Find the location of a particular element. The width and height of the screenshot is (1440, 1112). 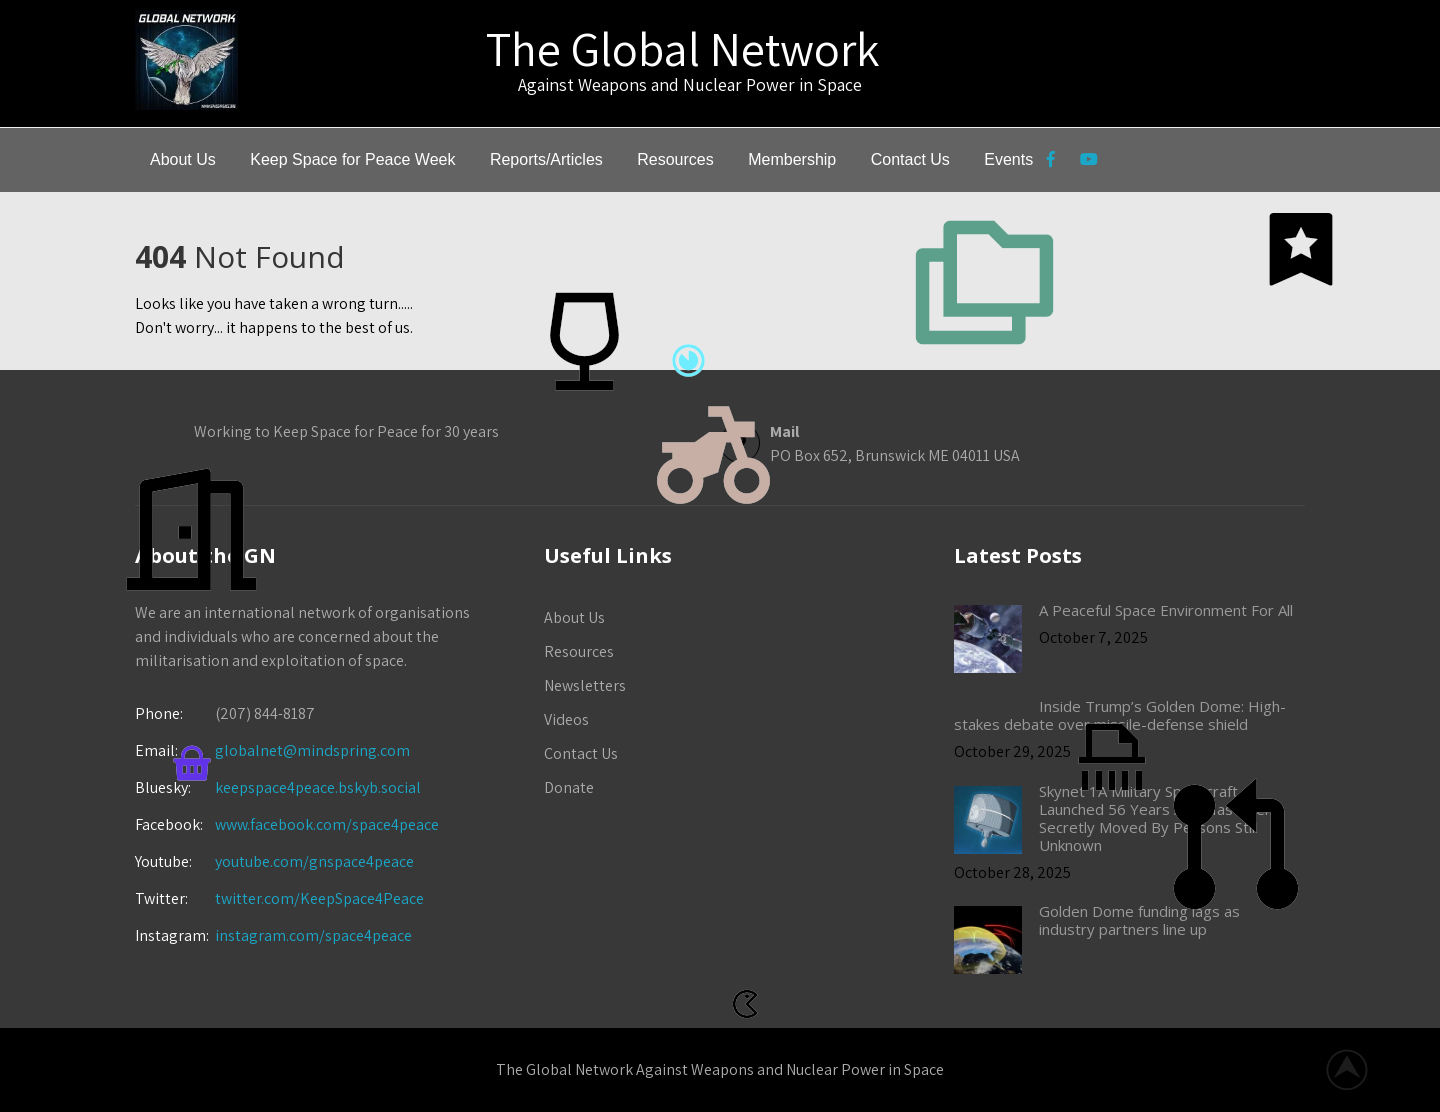

permanently delete a document is located at coordinates (1112, 757).